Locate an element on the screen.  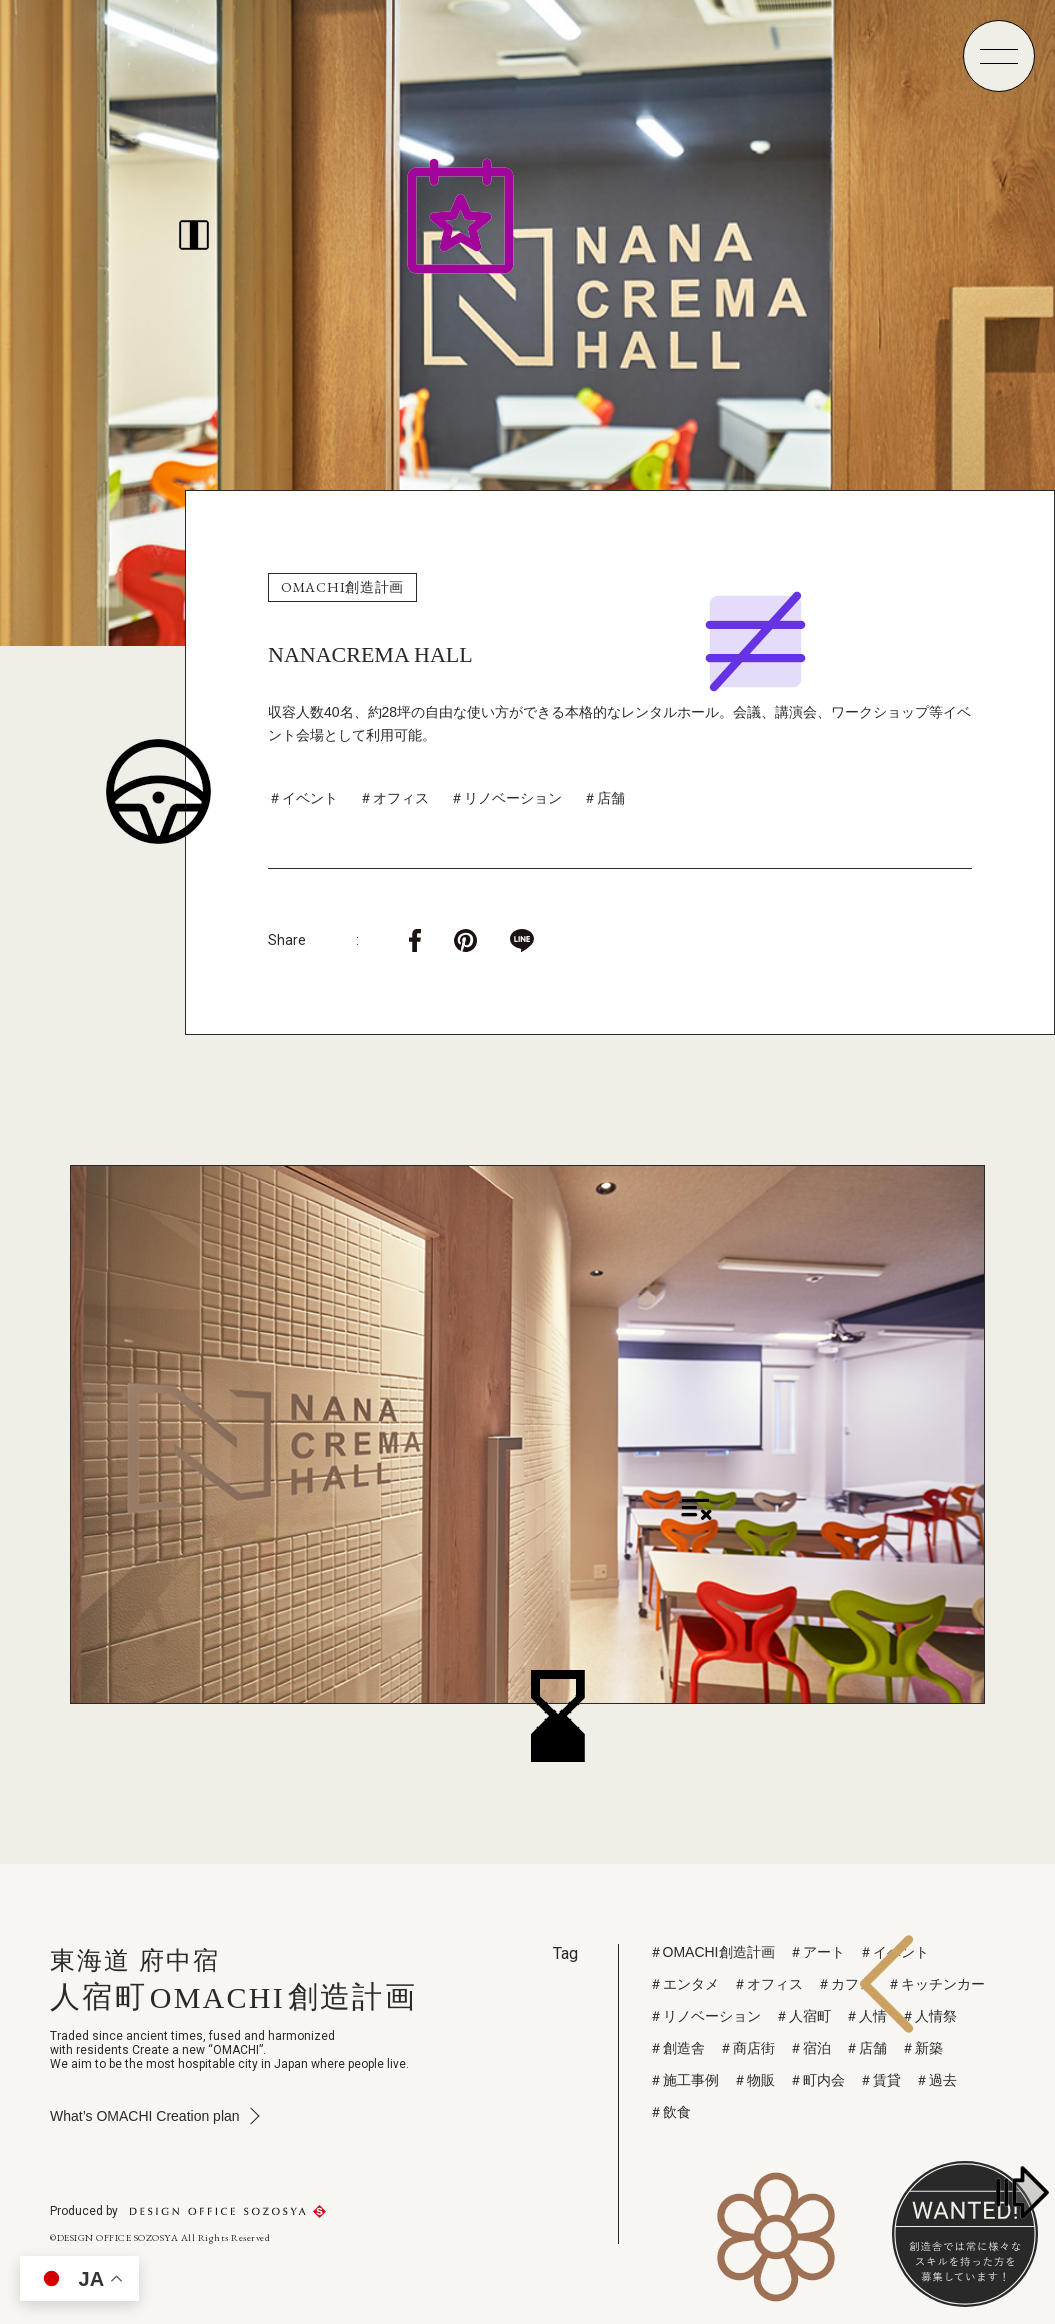
indicates values are not equal or matching is located at coordinates (755, 641).